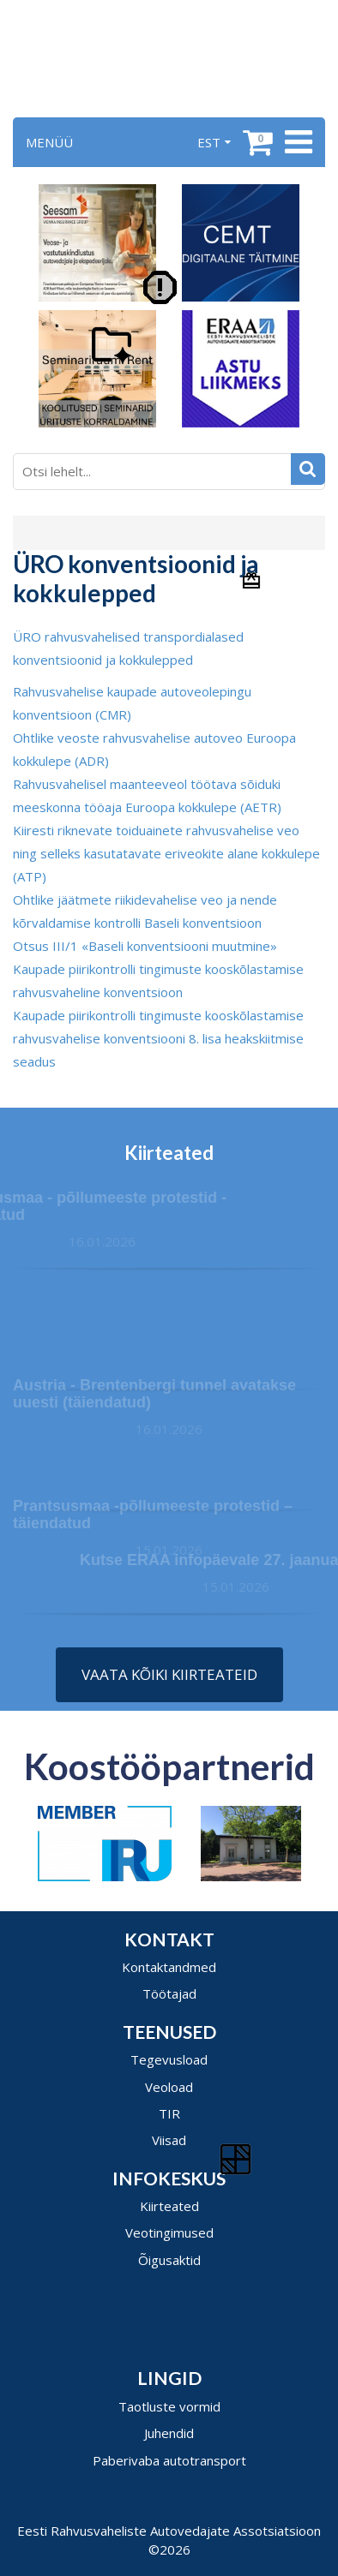 This screenshot has width=338, height=2576. Describe the element at coordinates (251, 581) in the screenshot. I see `redeem a gift card or promo code` at that location.